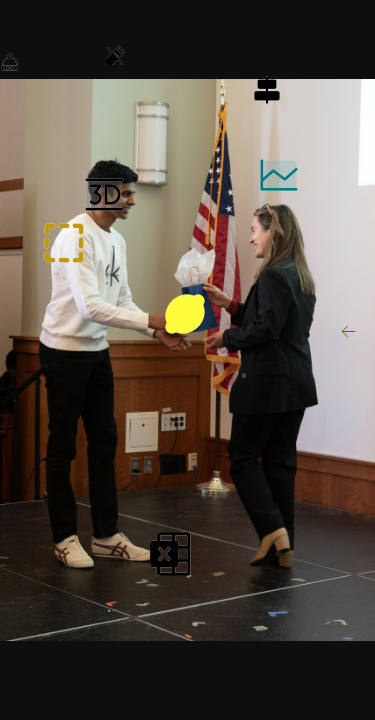 The width and height of the screenshot is (375, 720). What do you see at coordinates (185, 314) in the screenshot?
I see `indicates citrus or lemon flavor` at bounding box center [185, 314].